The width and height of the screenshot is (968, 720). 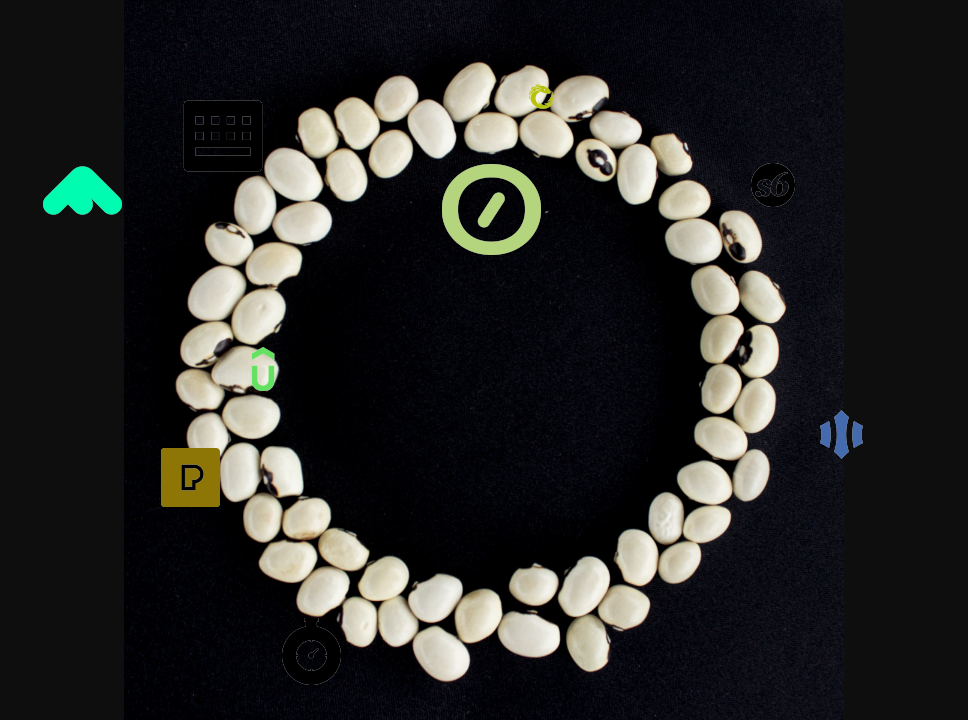 What do you see at coordinates (311, 651) in the screenshot?
I see `Fastly CDN service logo` at bounding box center [311, 651].